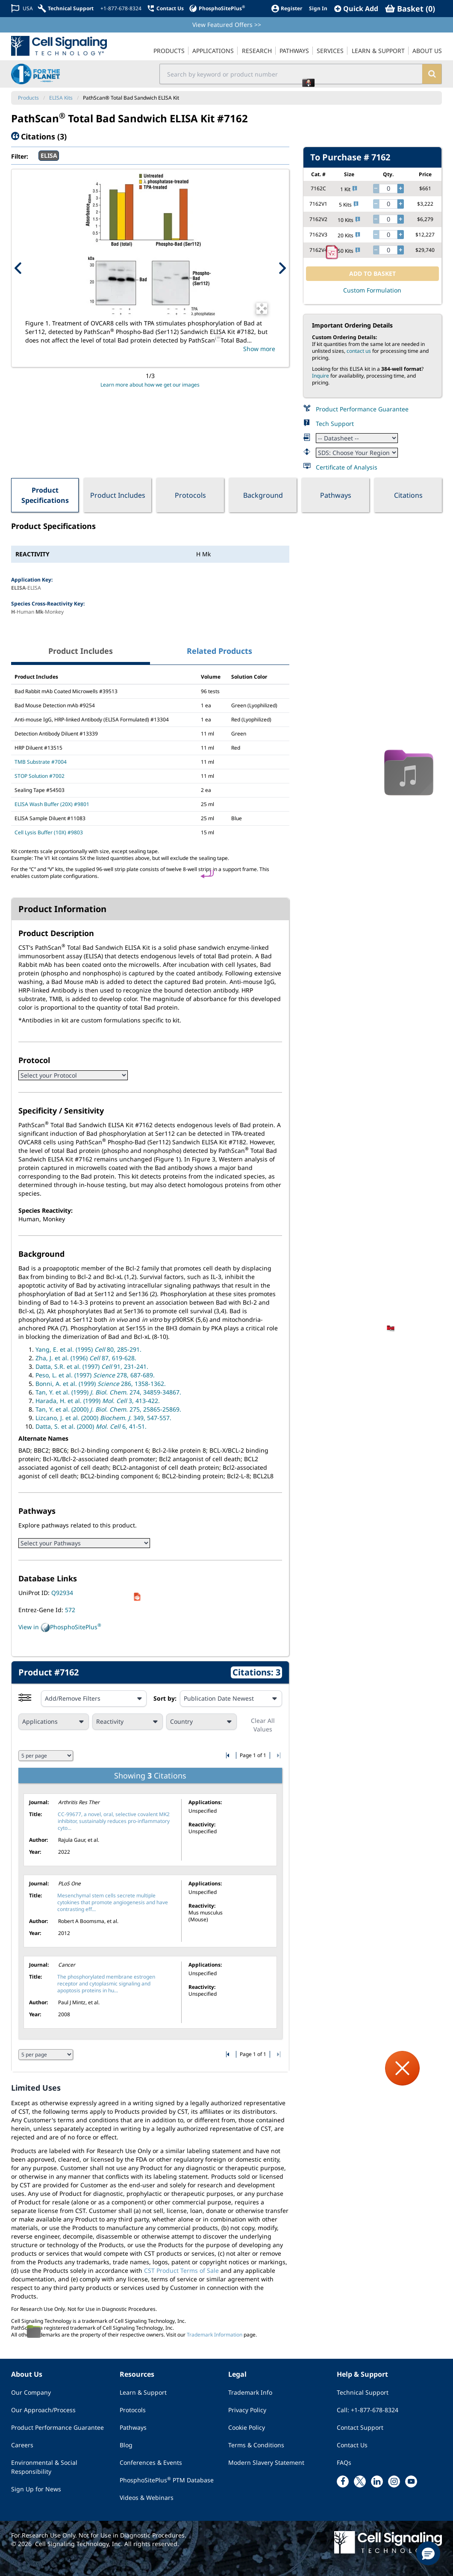 Image resolution: width=453 pixels, height=2576 pixels. What do you see at coordinates (308, 82) in the screenshot?
I see `open jenkins CI/CD project folder` at bounding box center [308, 82].